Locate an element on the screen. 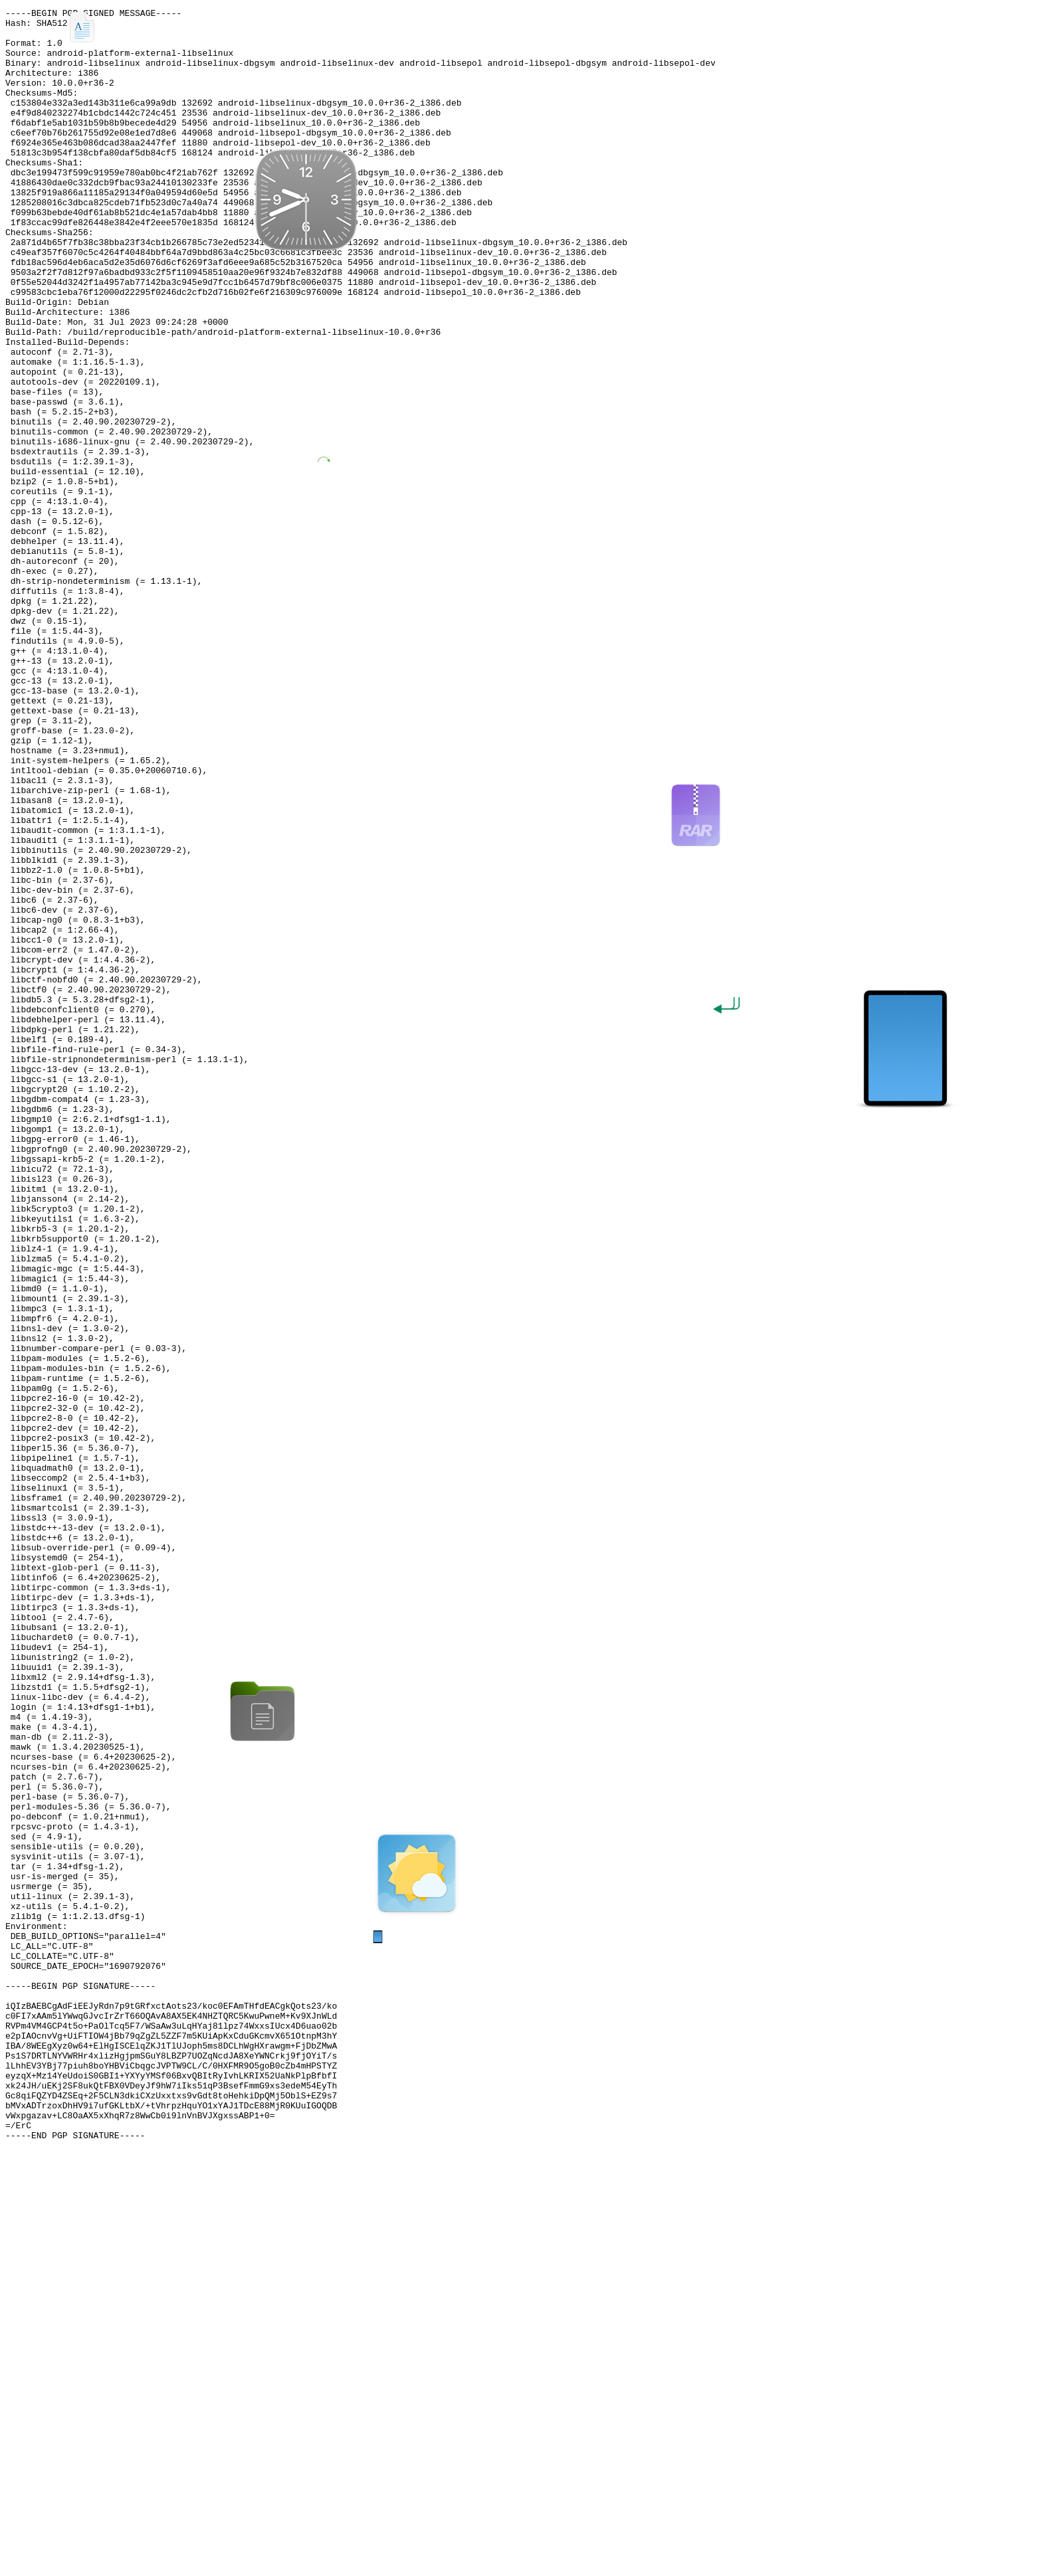 Image resolution: width=1042 pixels, height=2576 pixels. redo the last undone action is located at coordinates (324, 459).